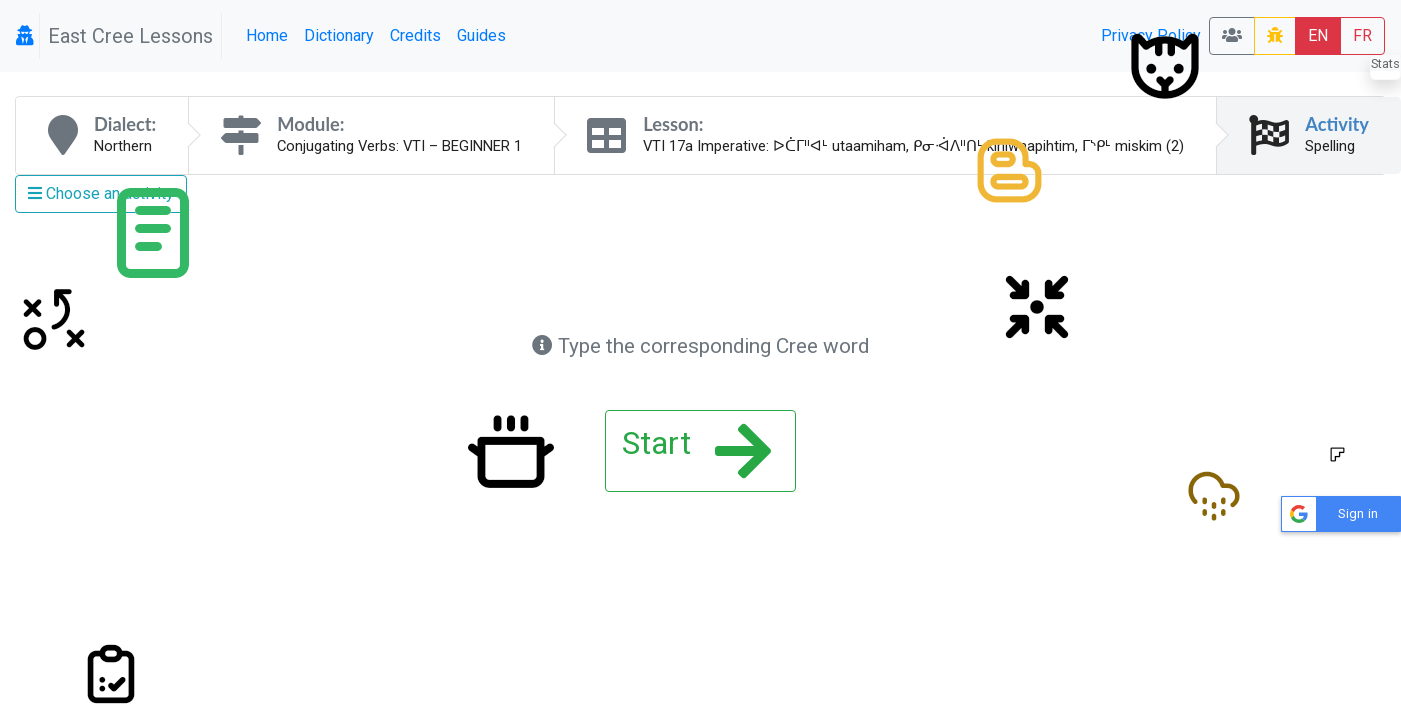 The image size is (1401, 720). I want to click on open blogger app, so click(1009, 170).